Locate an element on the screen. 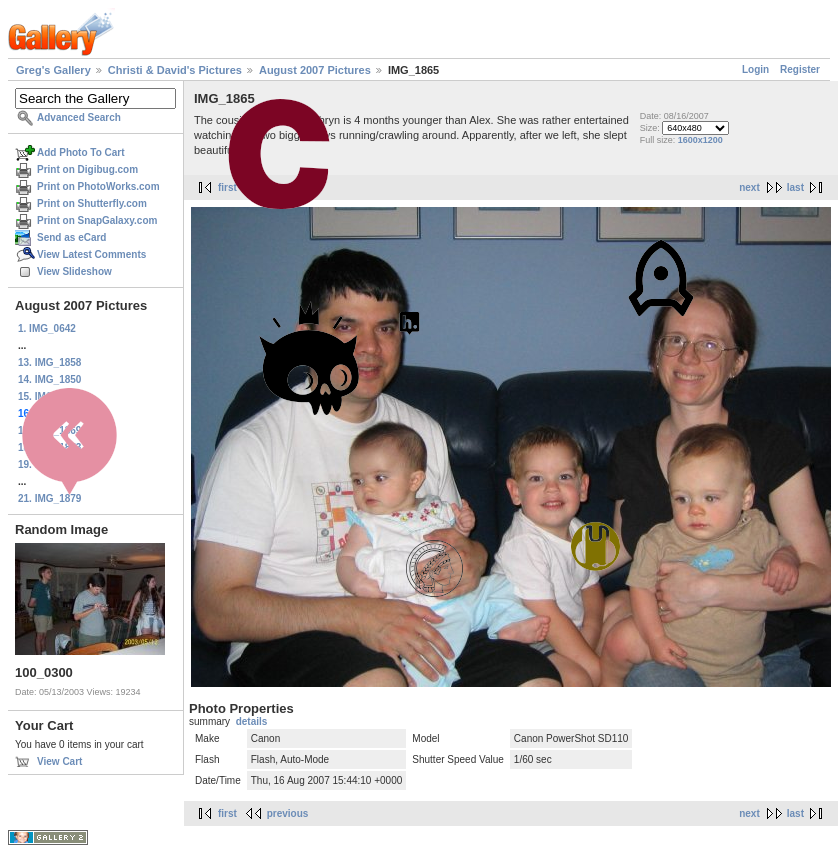 This screenshot has height=855, width=838. visit the les libraires bookstore platform is located at coordinates (69, 441).